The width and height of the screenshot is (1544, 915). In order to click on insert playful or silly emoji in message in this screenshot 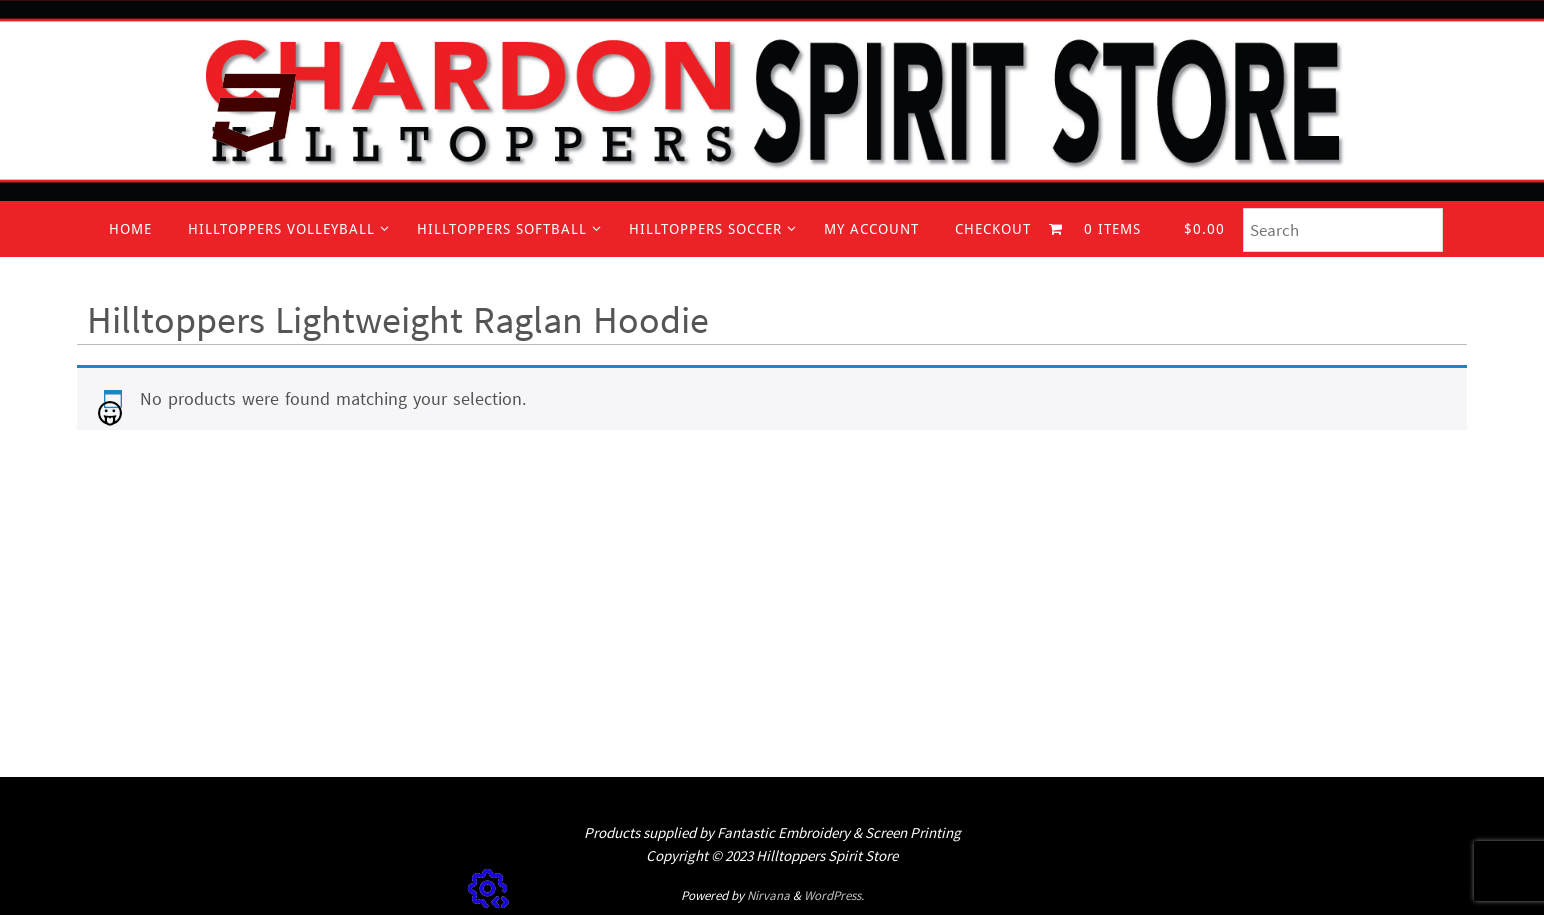, I will do `click(110, 413)`.